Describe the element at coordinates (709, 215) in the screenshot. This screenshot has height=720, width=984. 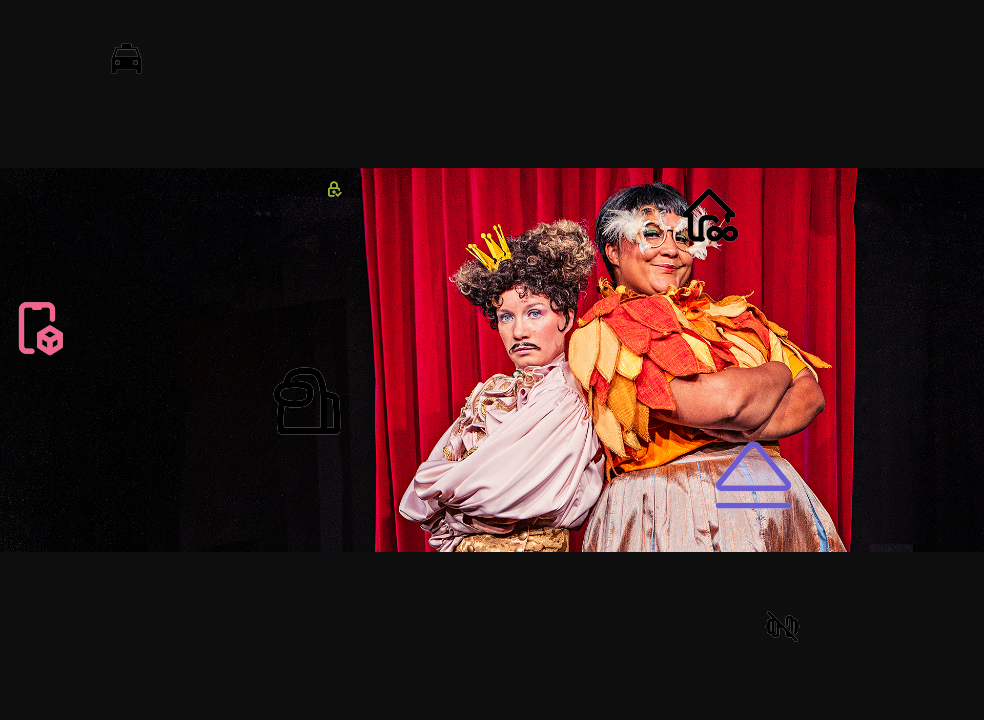
I see `access smart home automation settings` at that location.